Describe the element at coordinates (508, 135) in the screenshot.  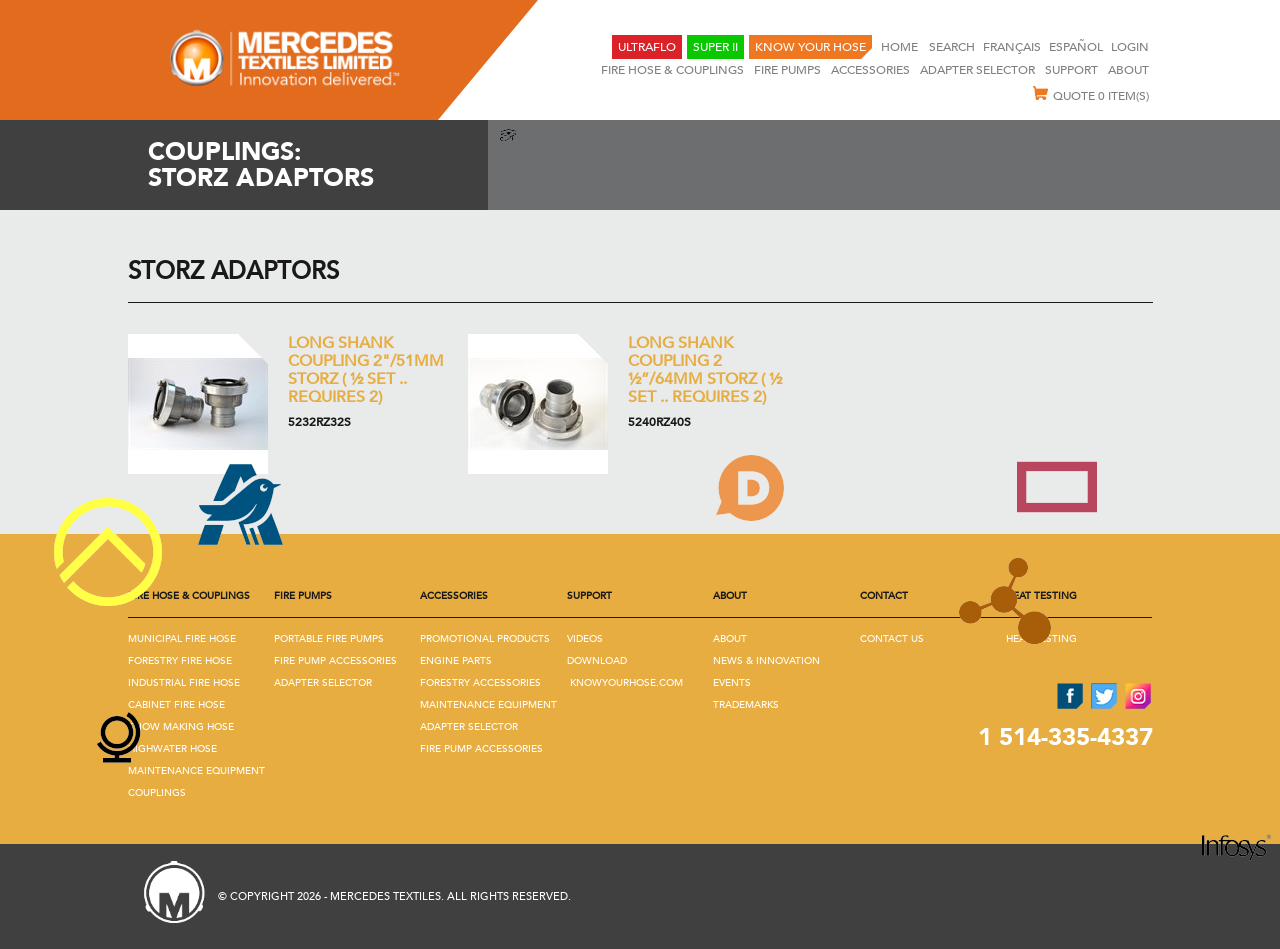
I see `sphinx documentation generator logo` at that location.